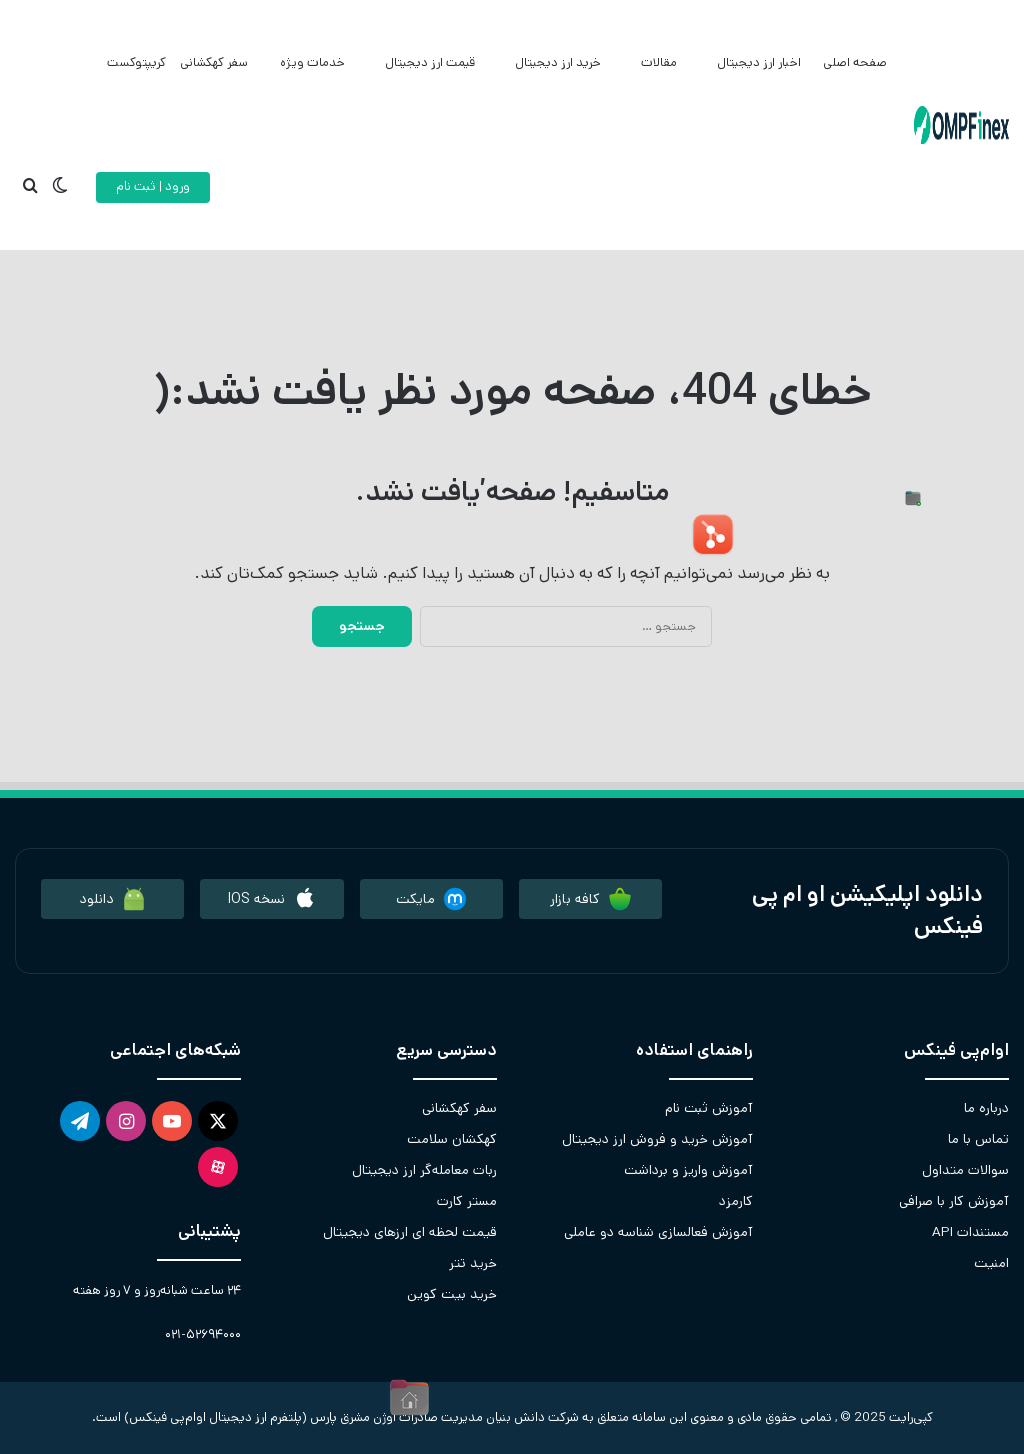 The image size is (1024, 1454). What do you see at coordinates (409, 1397) in the screenshot?
I see `access your home folder` at bounding box center [409, 1397].